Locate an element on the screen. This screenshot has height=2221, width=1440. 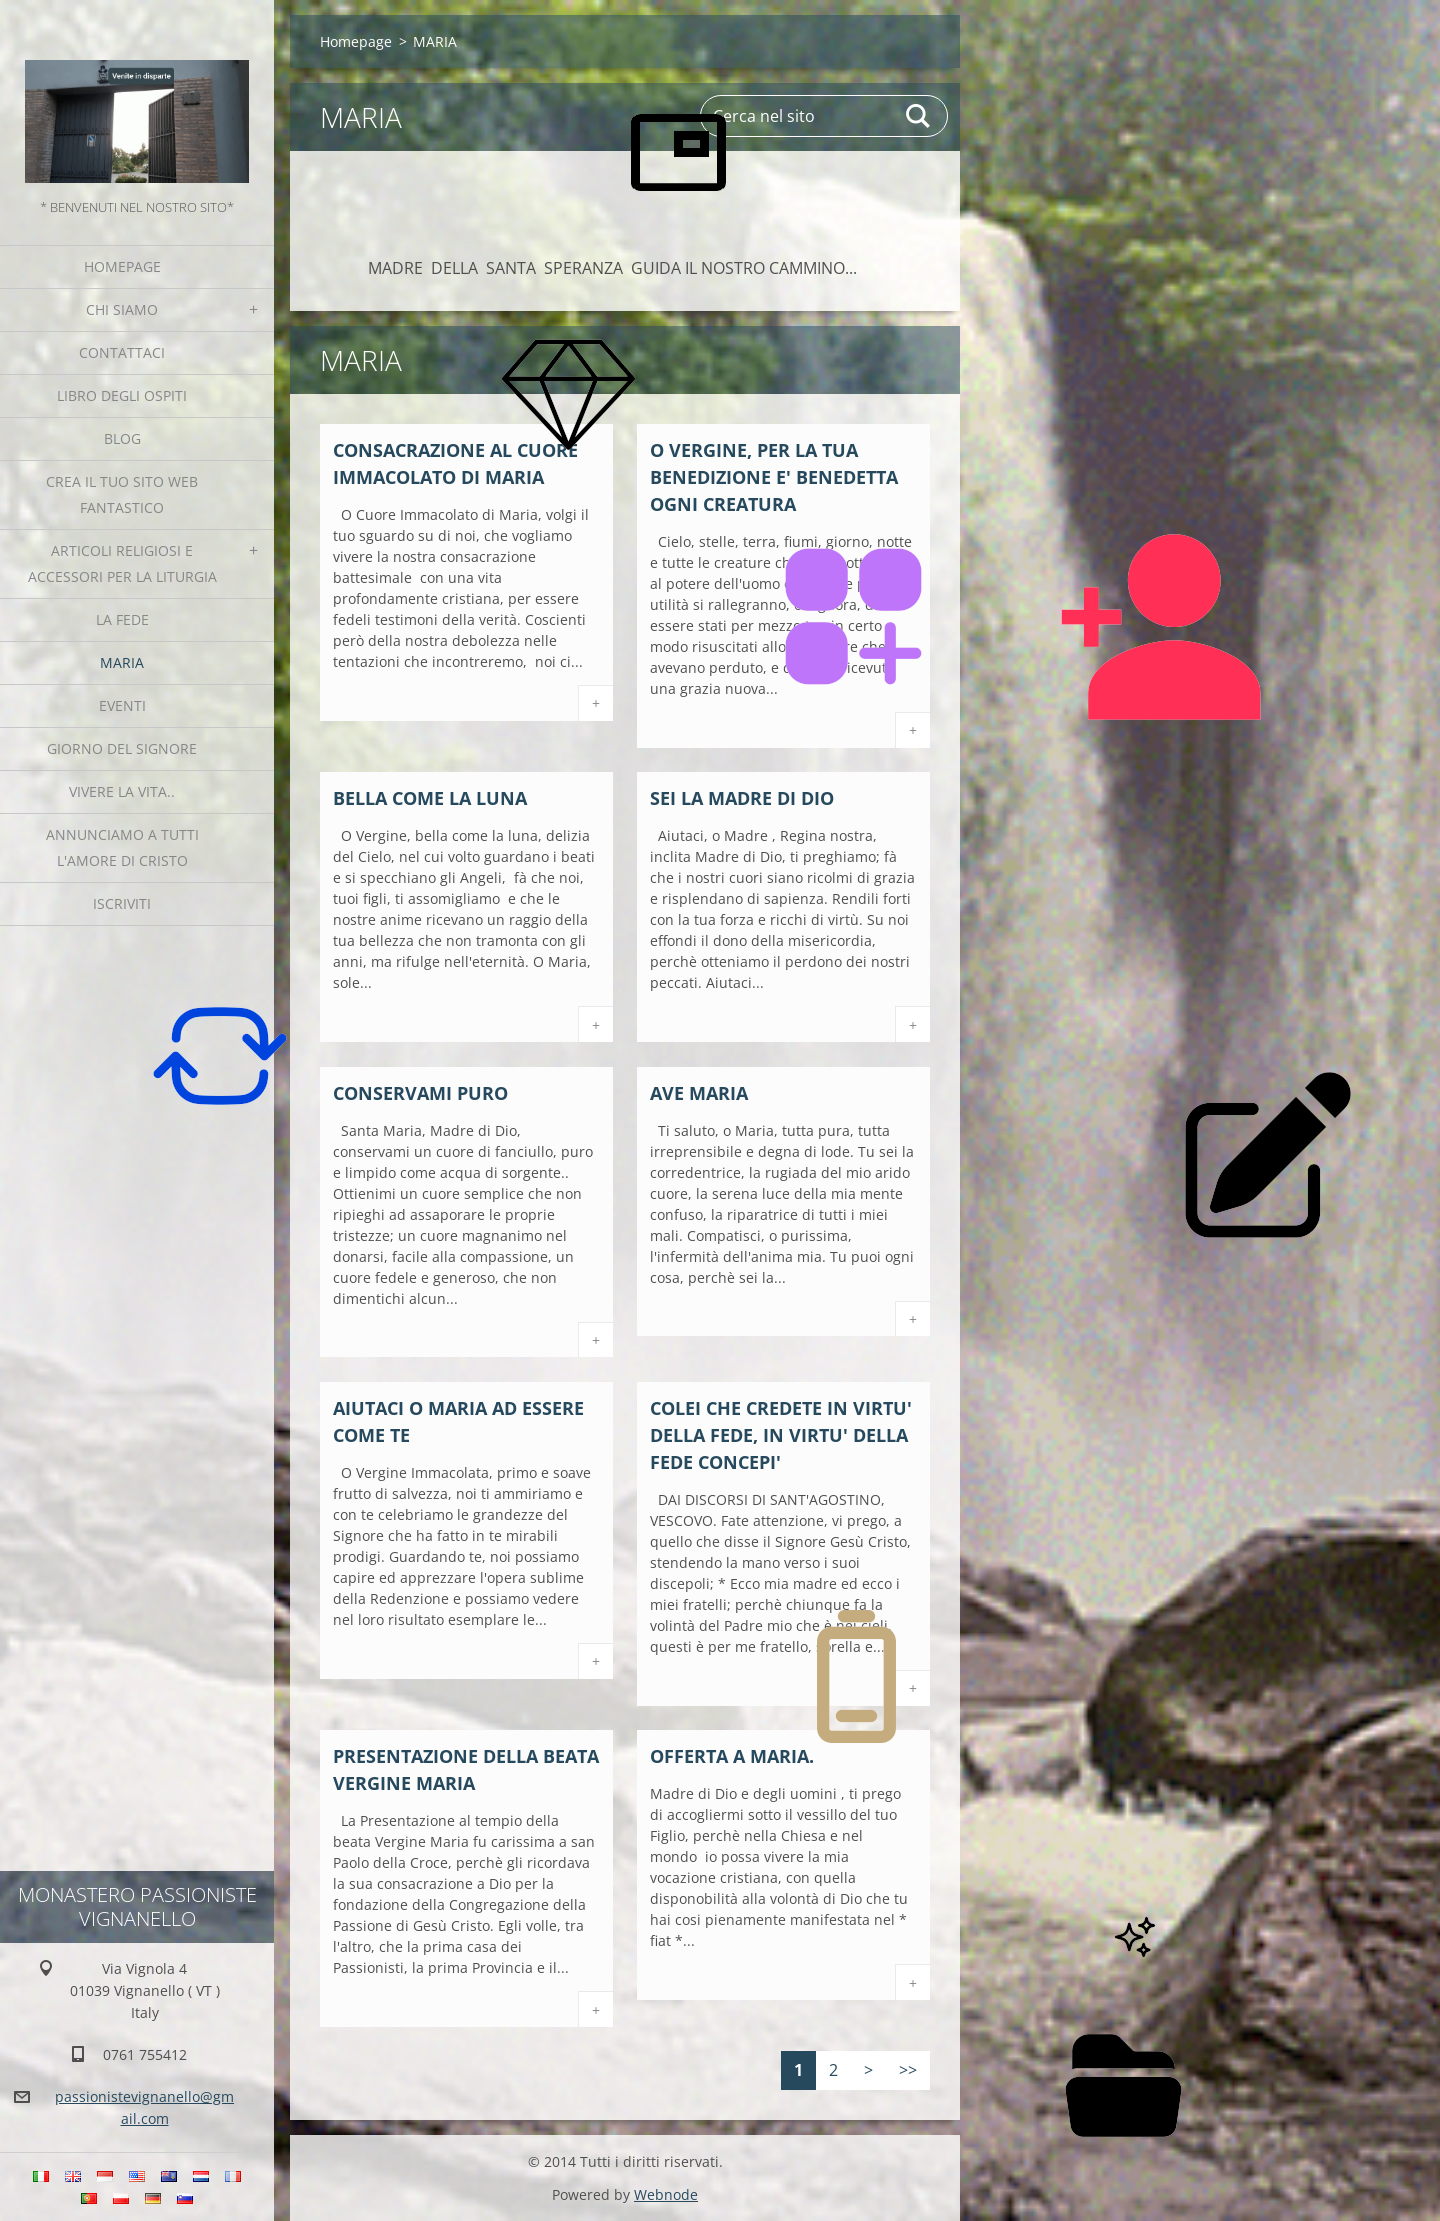
indicates low battery level is located at coordinates (856, 1676).